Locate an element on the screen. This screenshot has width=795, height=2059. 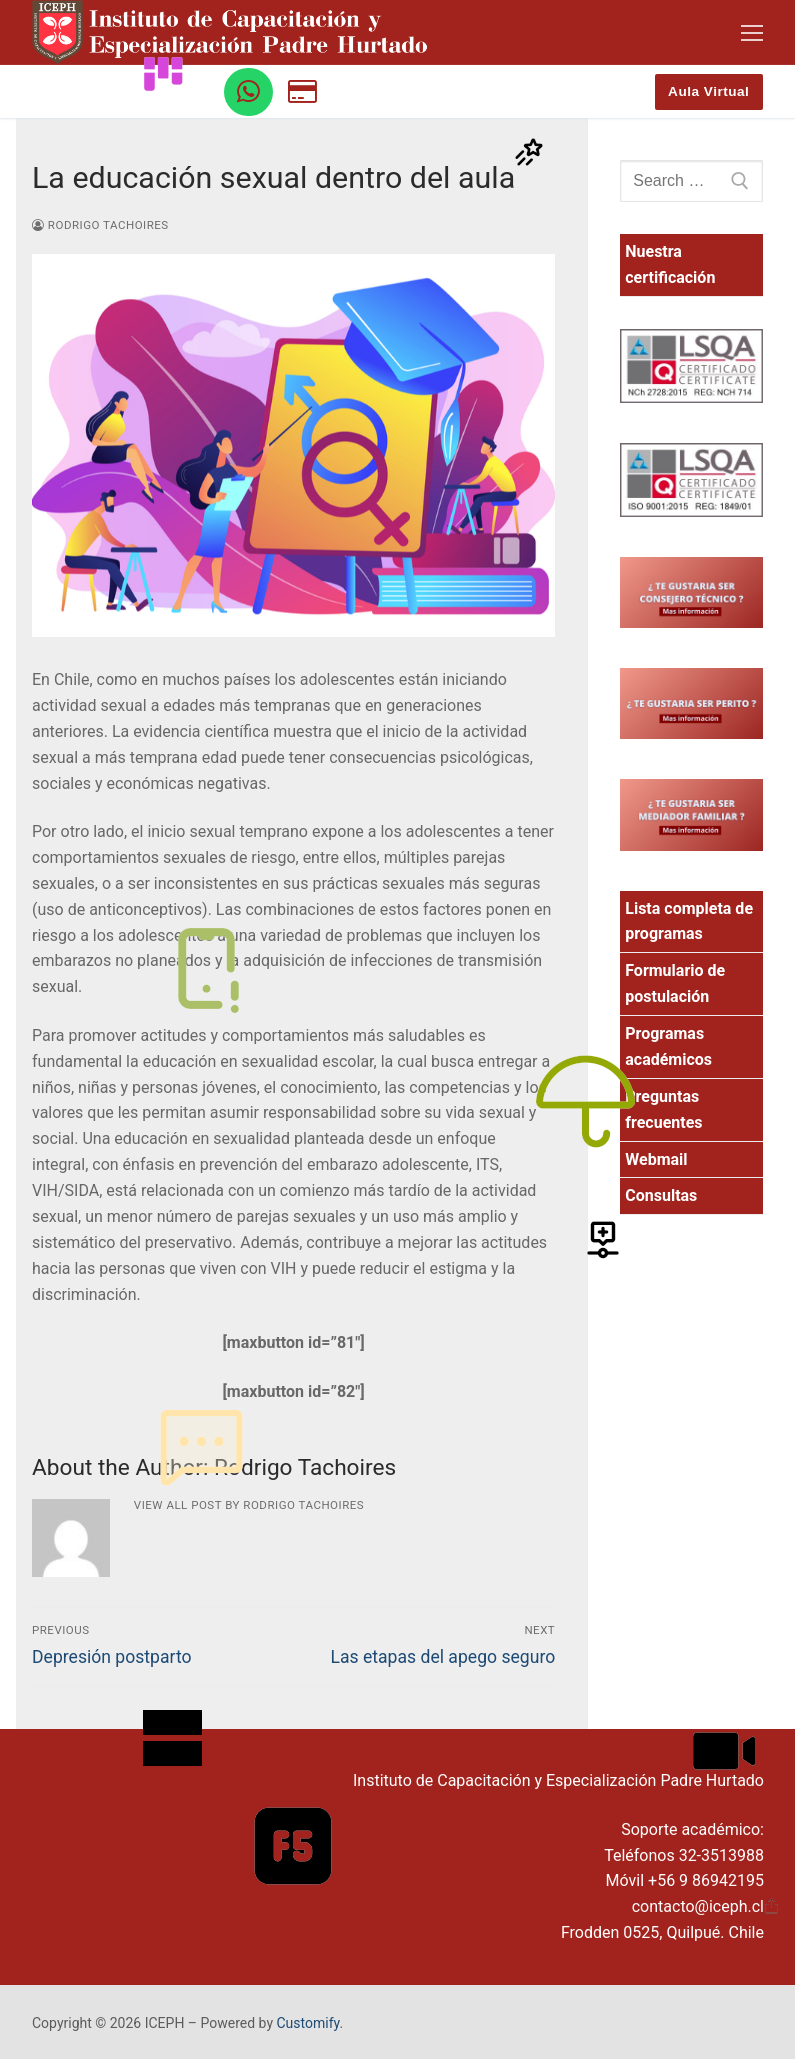
press F5 to refresh the page is located at coordinates (293, 1846).